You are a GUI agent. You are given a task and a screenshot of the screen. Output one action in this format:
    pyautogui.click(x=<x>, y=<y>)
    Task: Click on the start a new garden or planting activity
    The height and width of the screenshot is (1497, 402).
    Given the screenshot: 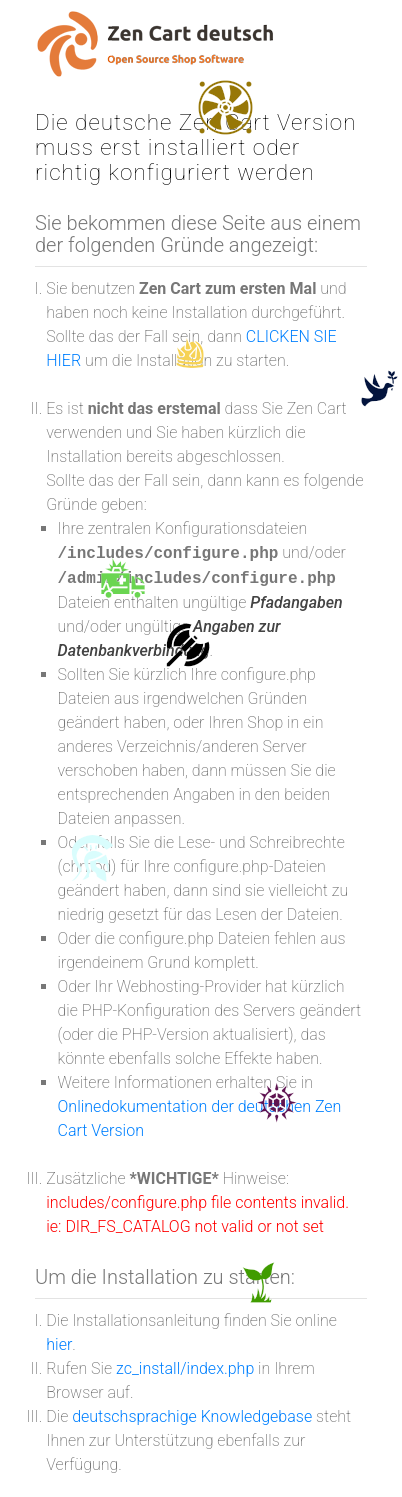 What is the action you would take?
    pyautogui.click(x=258, y=1282)
    